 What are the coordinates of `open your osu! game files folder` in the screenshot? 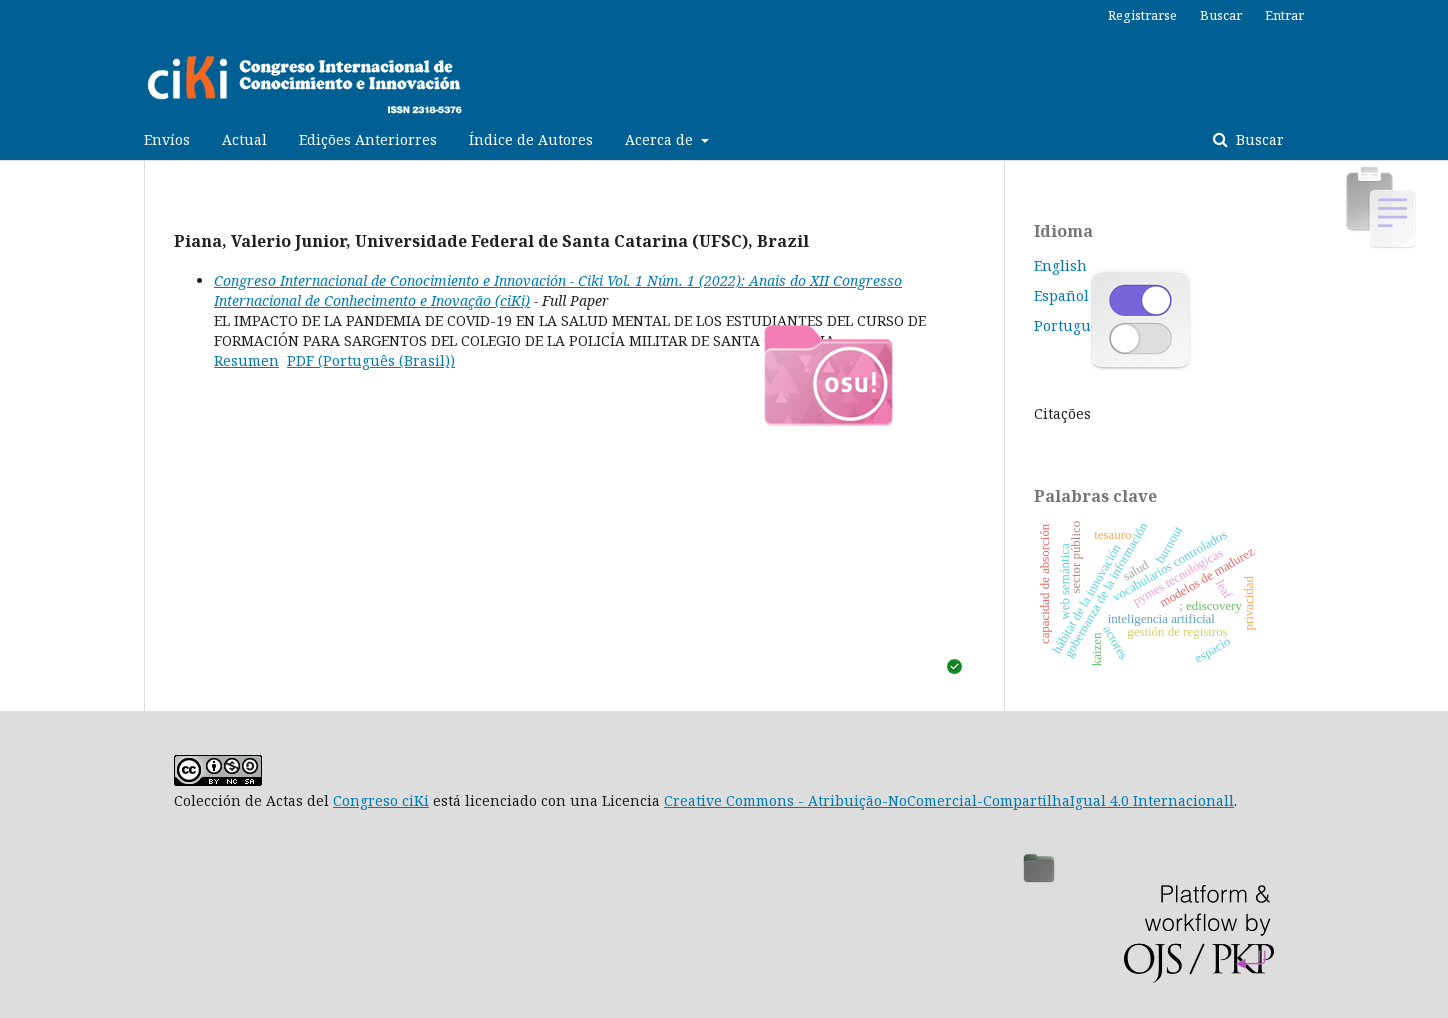 It's located at (828, 379).